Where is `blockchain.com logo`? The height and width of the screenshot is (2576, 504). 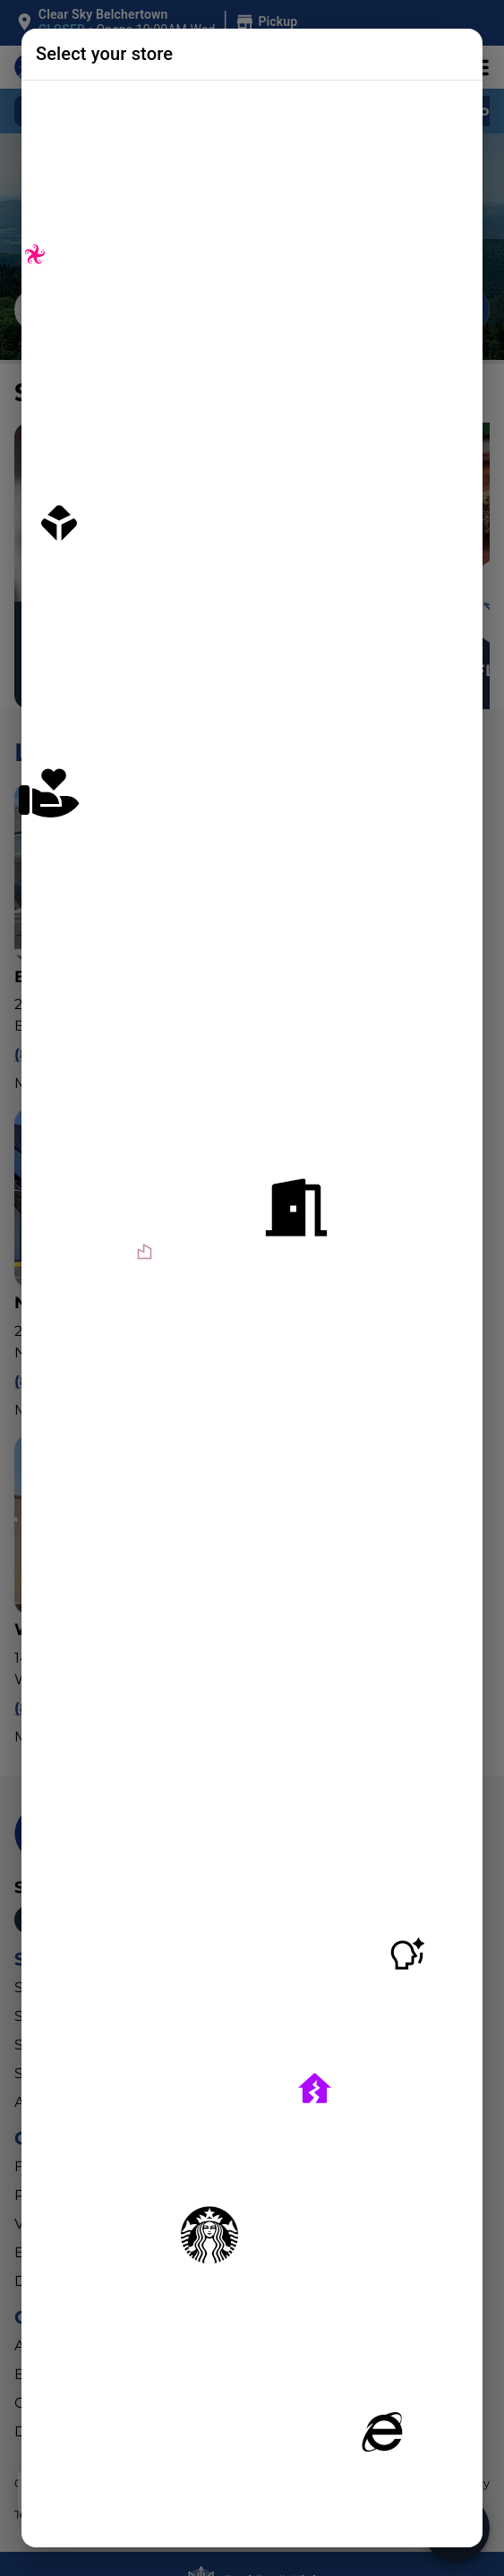 blockchain.com logo is located at coordinates (59, 523).